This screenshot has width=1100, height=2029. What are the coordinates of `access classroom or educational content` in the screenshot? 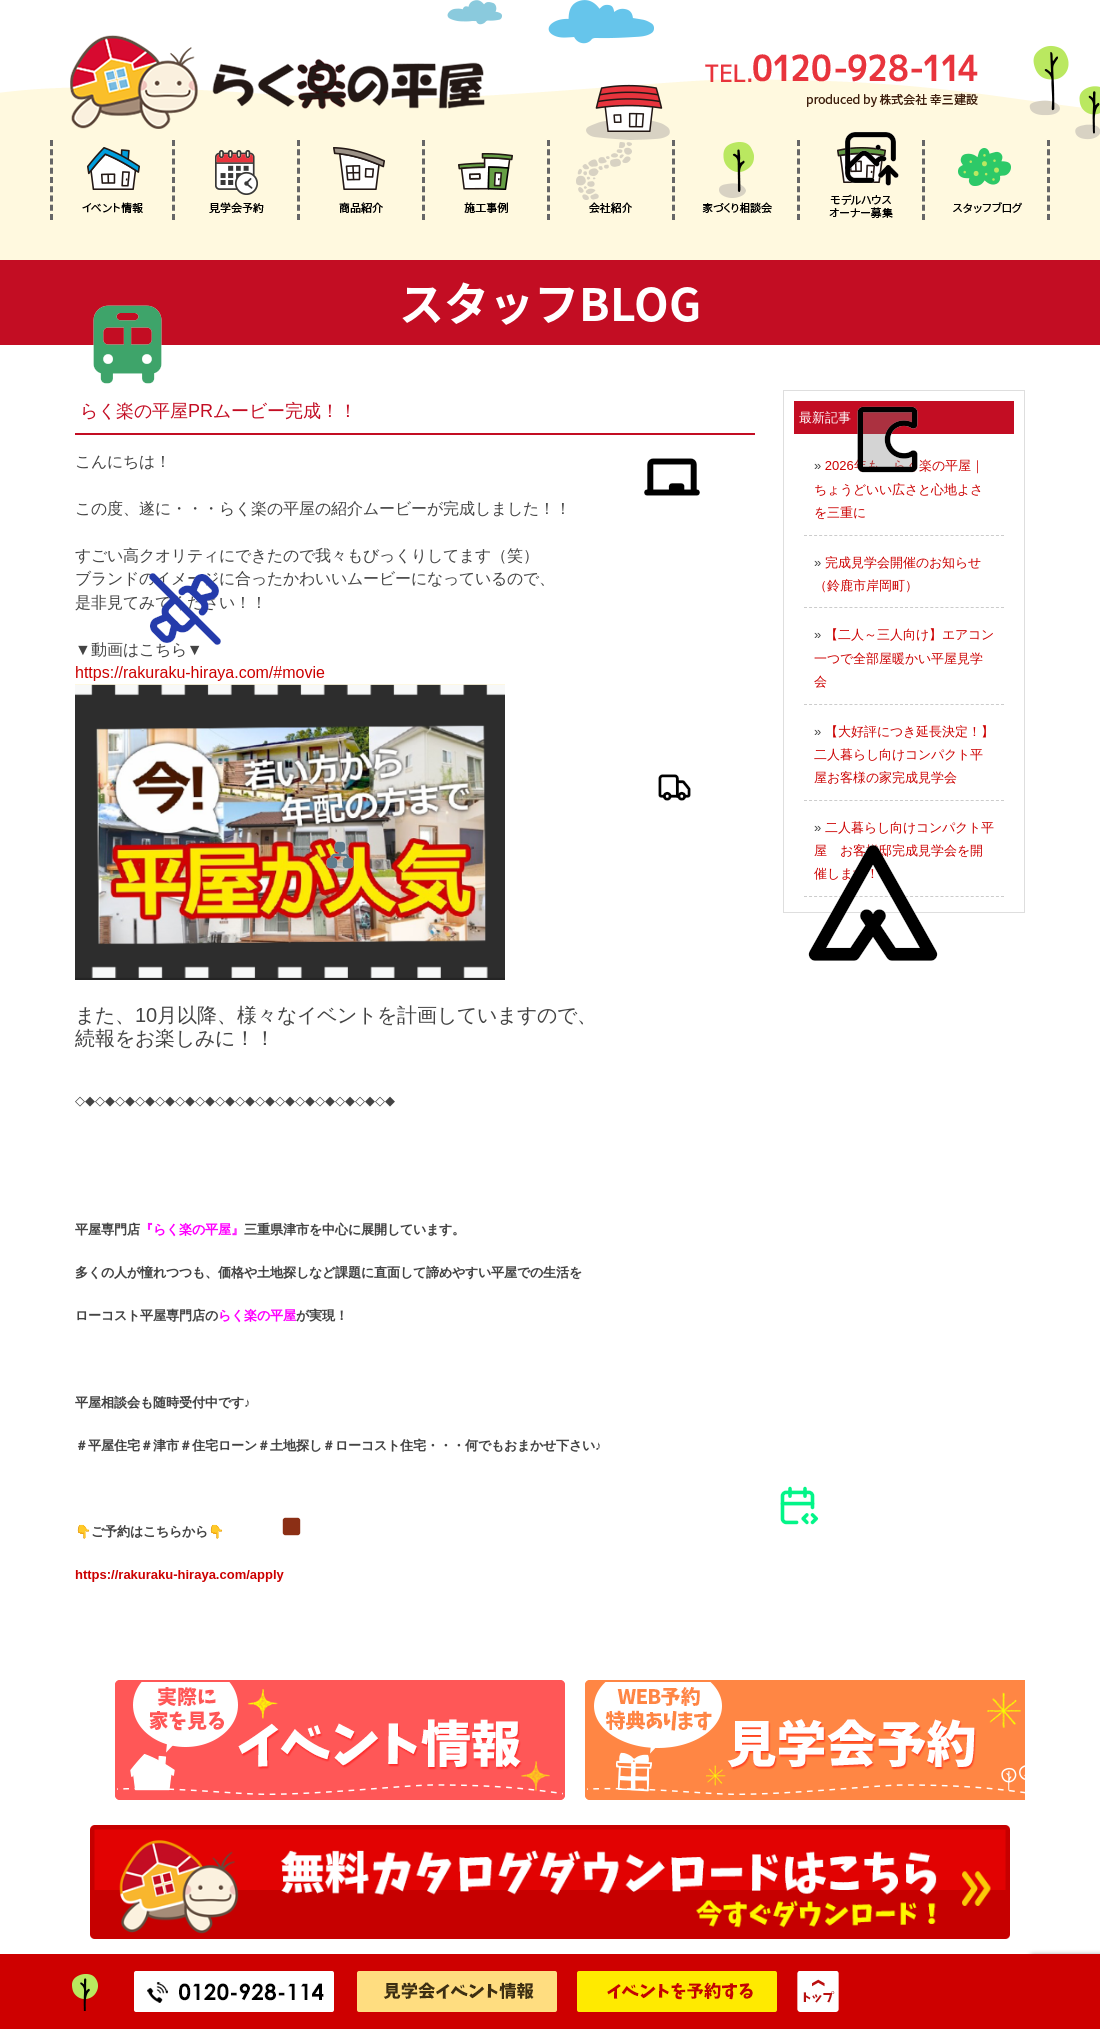 It's located at (672, 477).